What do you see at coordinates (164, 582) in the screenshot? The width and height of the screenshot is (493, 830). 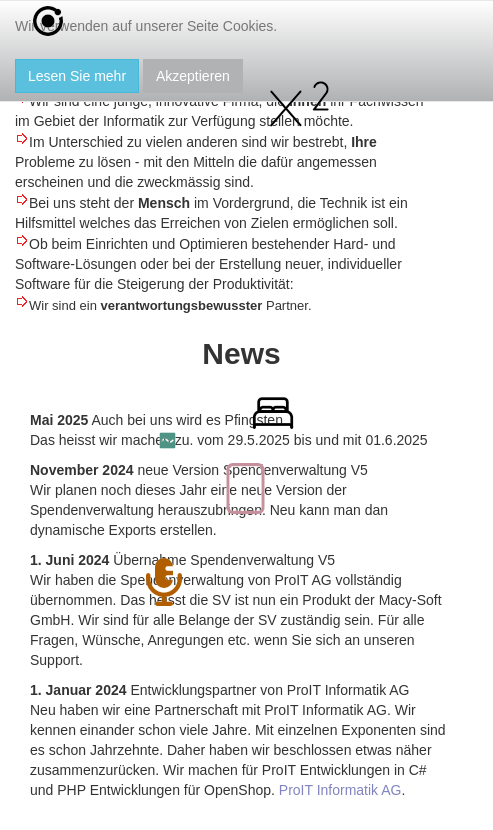 I see `tap to record audio or voice message` at bounding box center [164, 582].